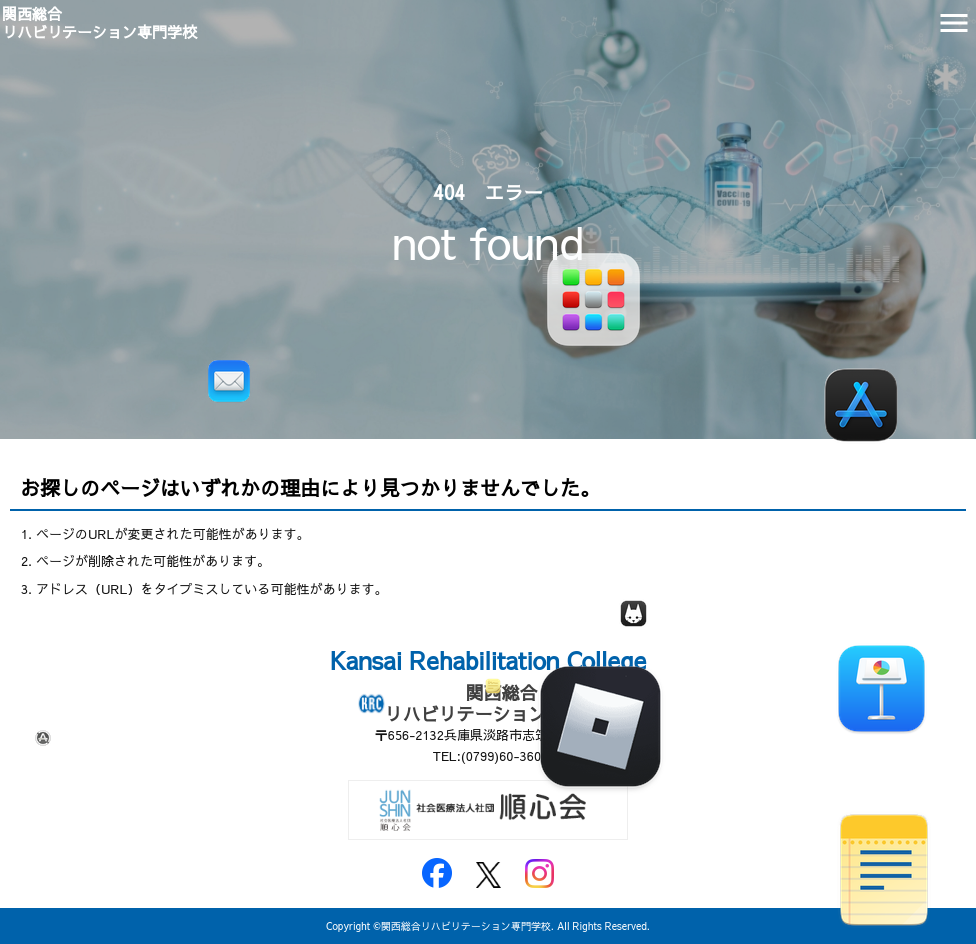 The width and height of the screenshot is (976, 944). Describe the element at coordinates (43, 738) in the screenshot. I see `open the software update application` at that location.